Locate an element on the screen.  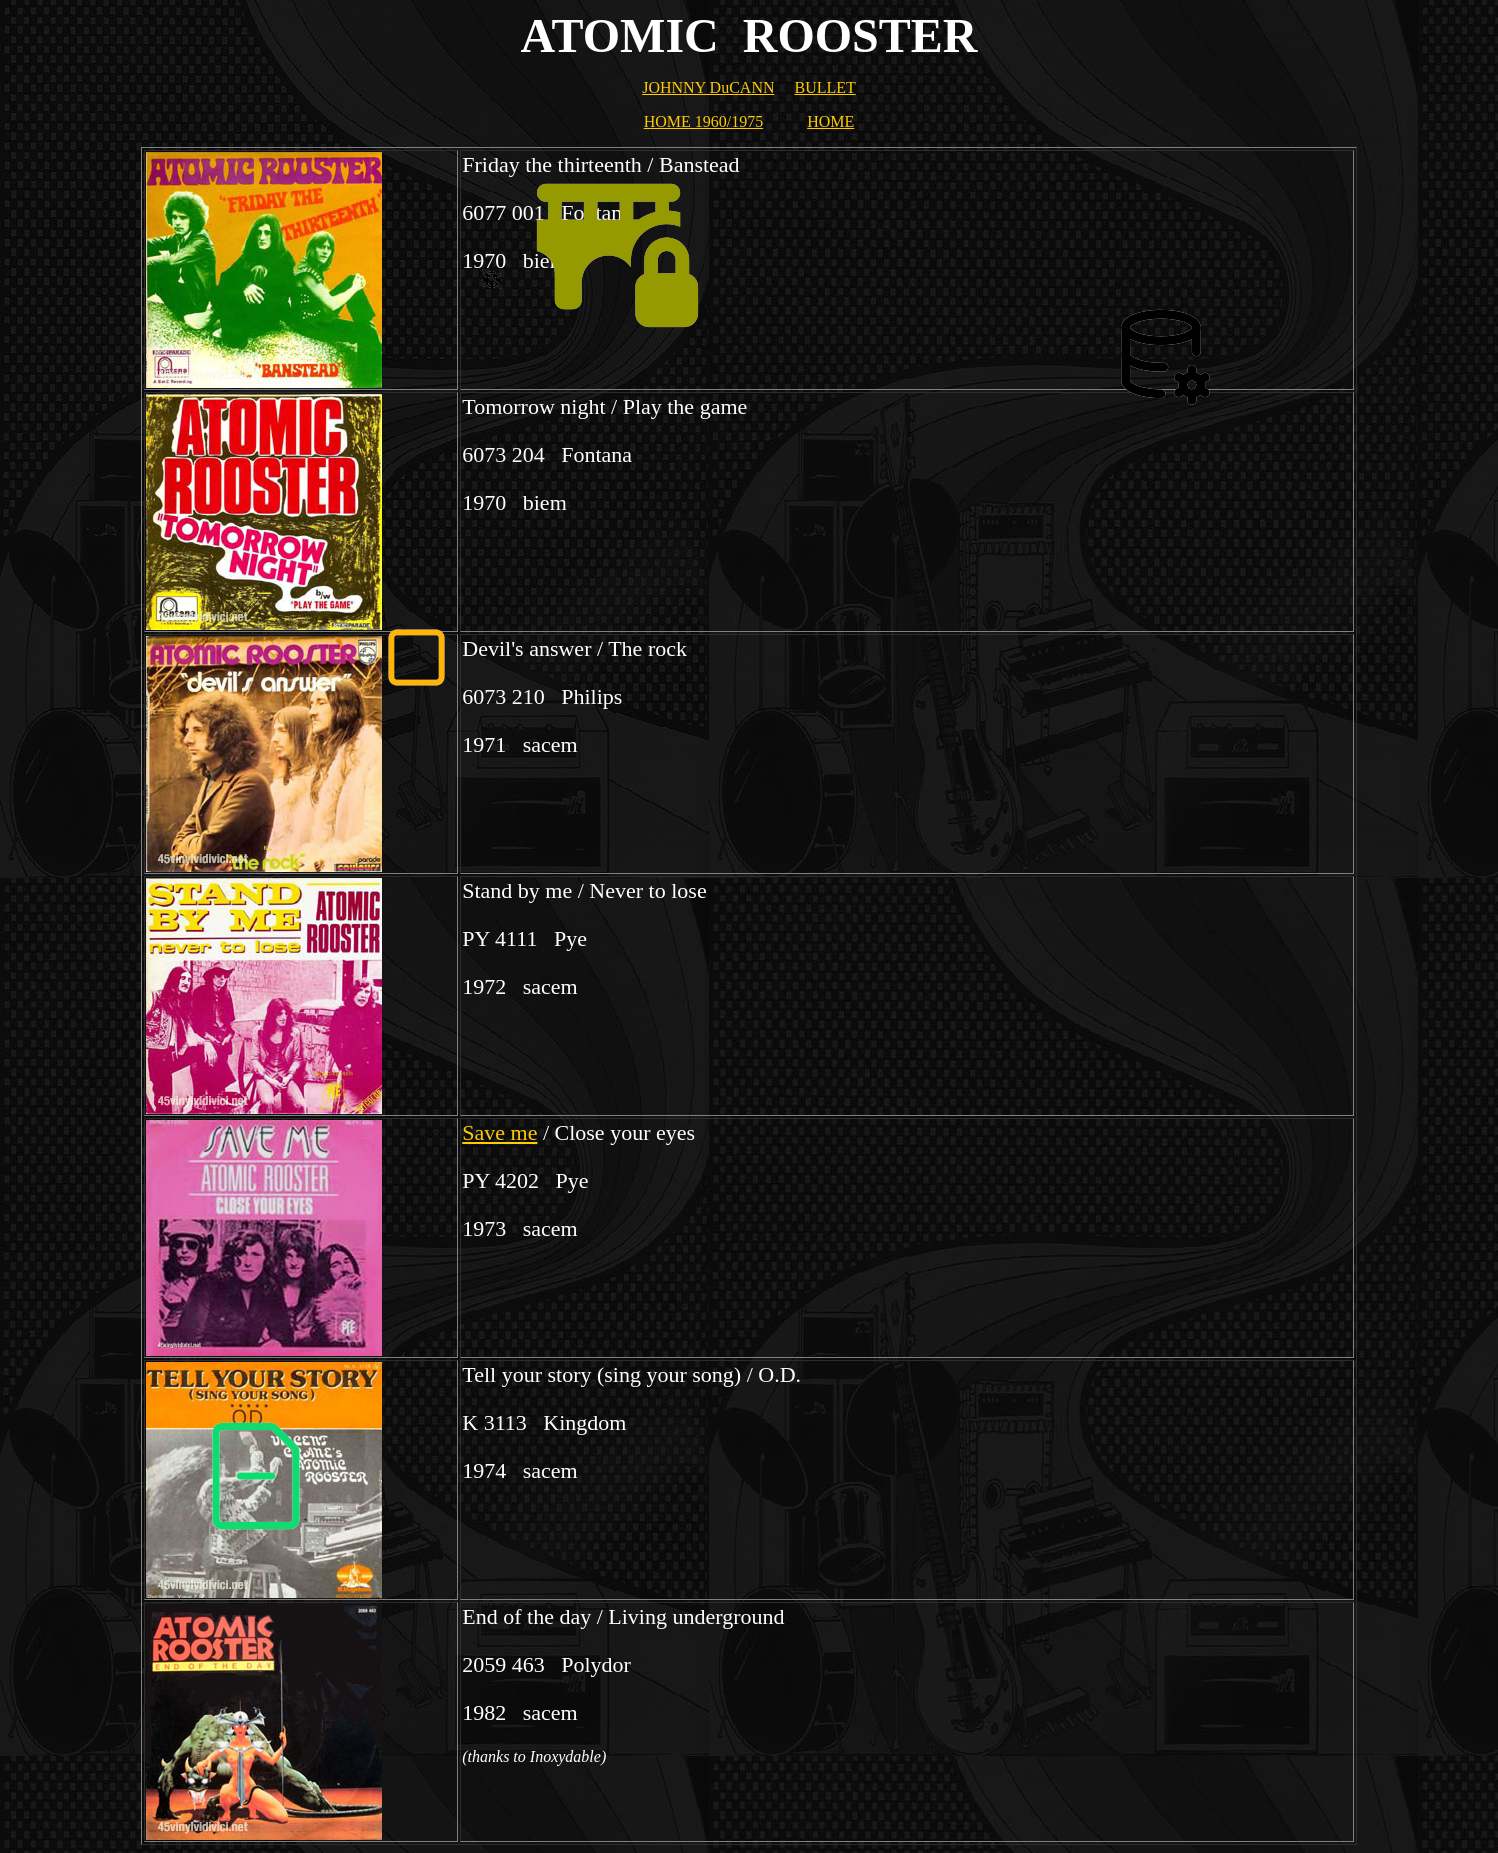
unchecked checkbox or selection state is located at coordinates (416, 657).